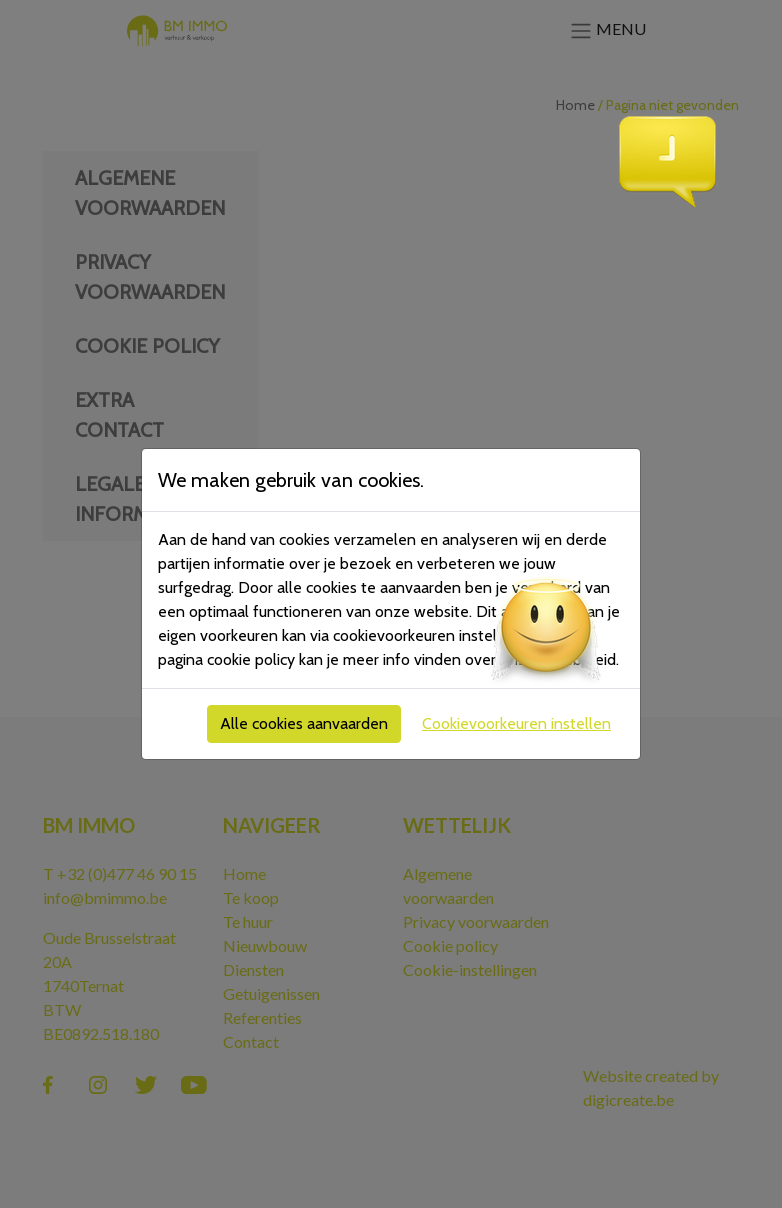 Image resolution: width=782 pixels, height=1208 pixels. I want to click on user is idle or away, so click(668, 161).